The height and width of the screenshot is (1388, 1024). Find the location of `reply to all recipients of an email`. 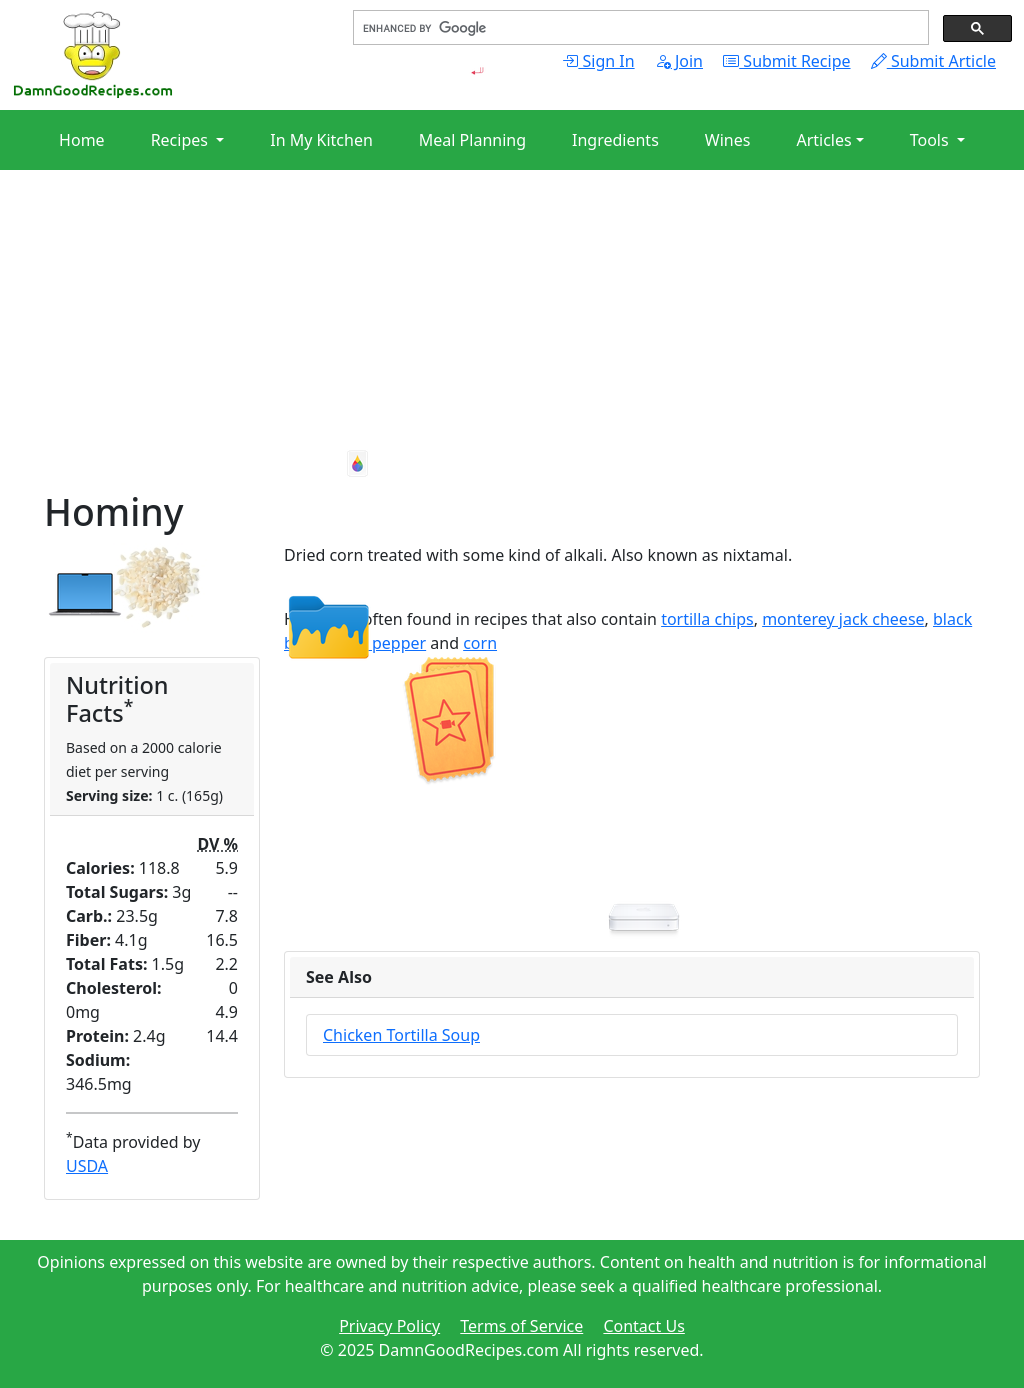

reply to all recipients of an email is located at coordinates (477, 71).